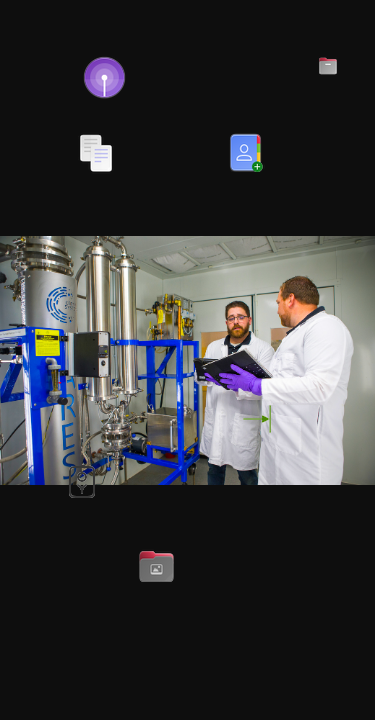 This screenshot has width=375, height=720. I want to click on add a new contact, so click(245, 152).